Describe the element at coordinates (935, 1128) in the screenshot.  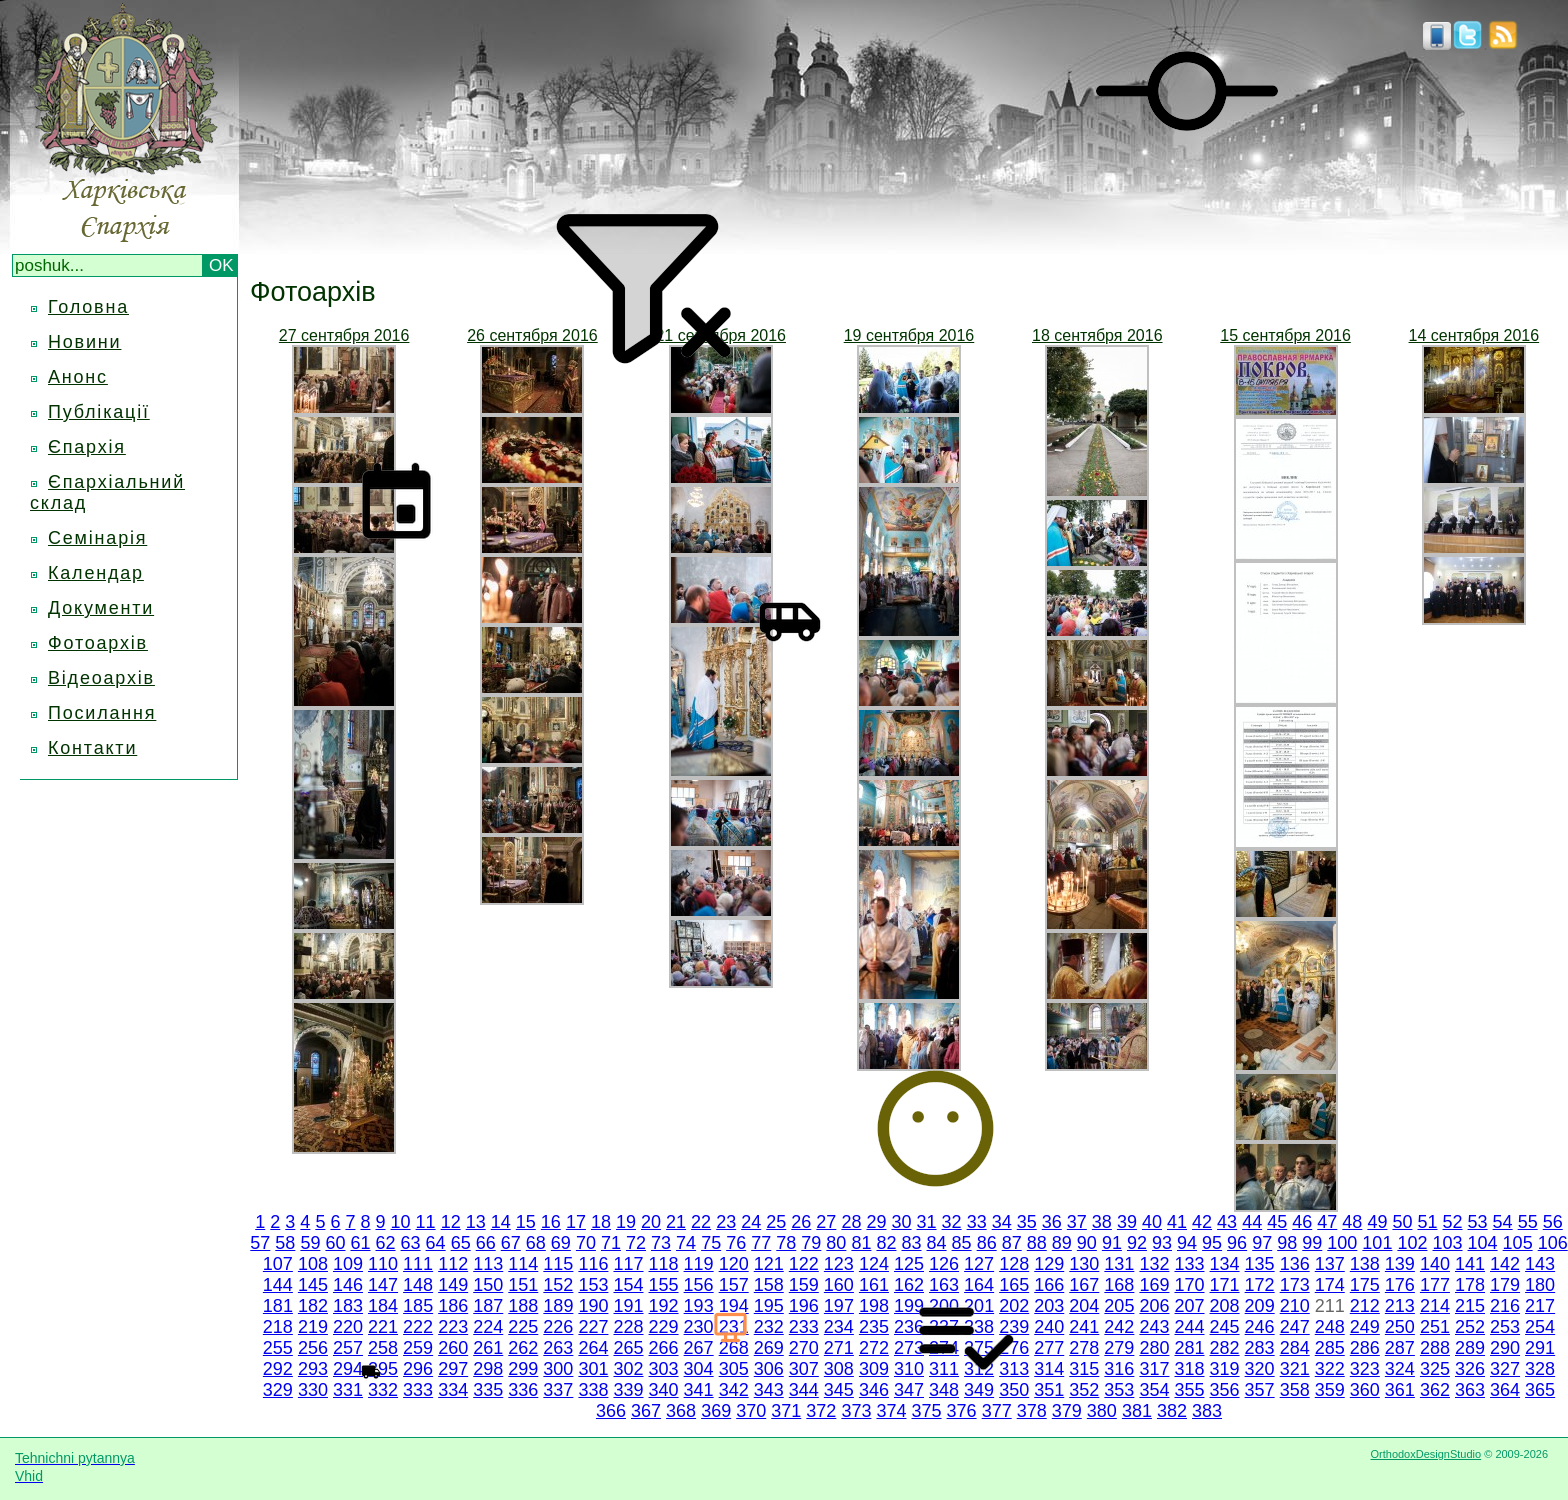
I see `indicates a neutral or undecided mood state` at that location.